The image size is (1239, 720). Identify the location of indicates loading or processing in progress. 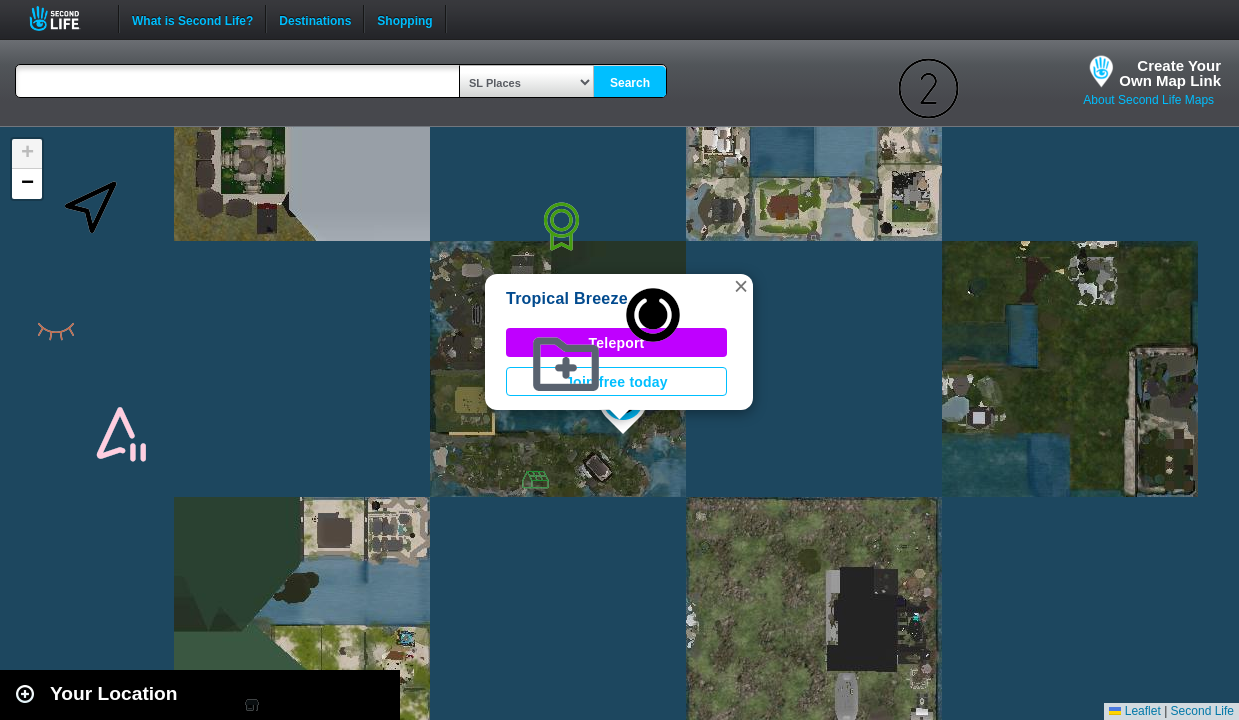
(653, 315).